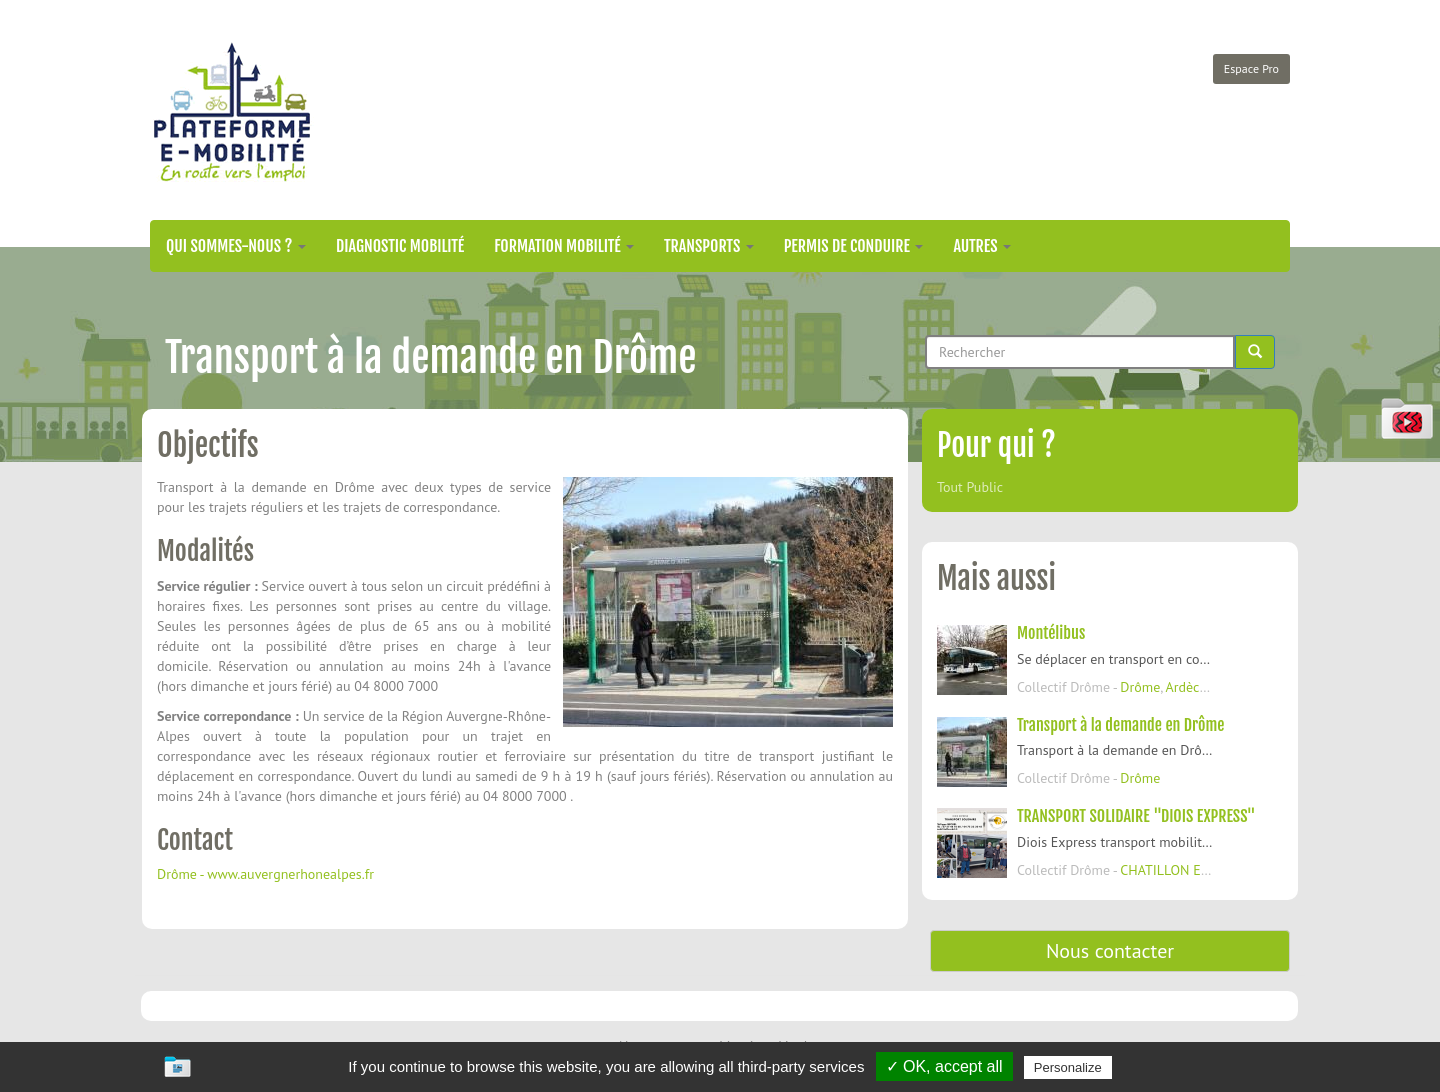  Describe the element at coordinates (177, 1067) in the screenshot. I see `open folder containing LibreOffice Writer documents` at that location.